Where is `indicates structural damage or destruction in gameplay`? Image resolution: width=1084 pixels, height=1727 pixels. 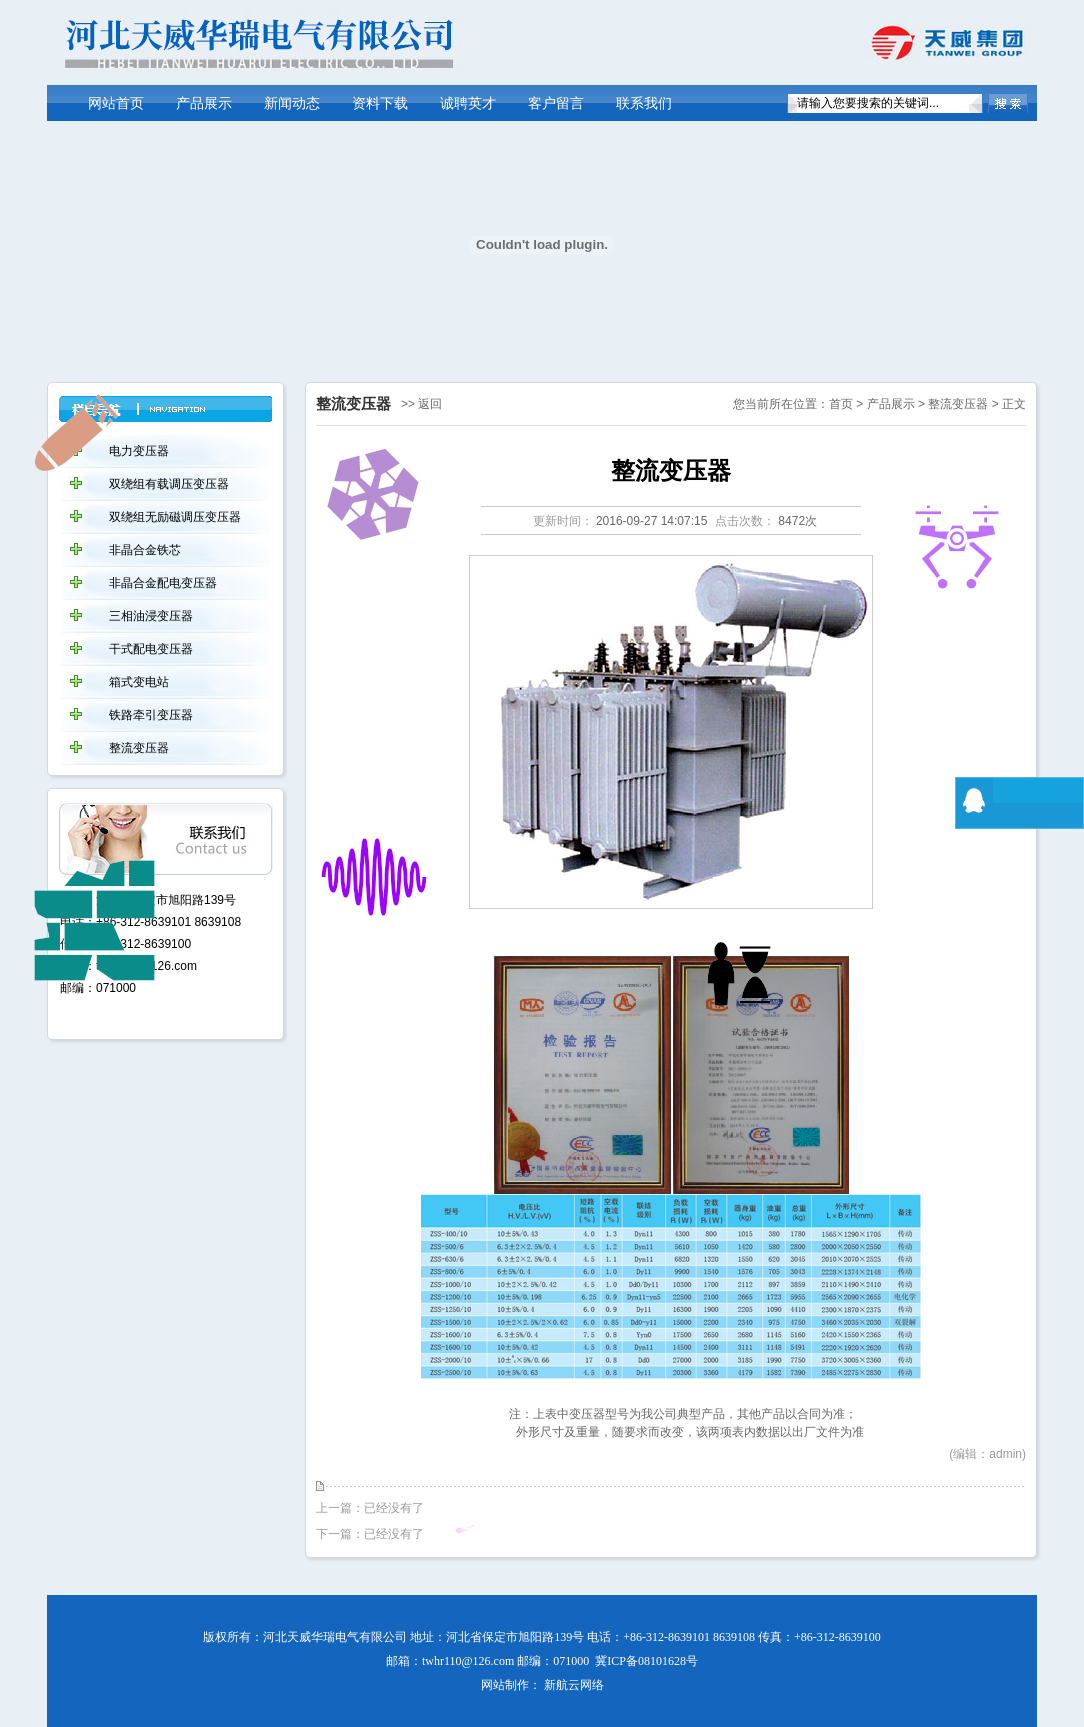
indicates structural damage or destruction in gameplay is located at coordinates (94, 920).